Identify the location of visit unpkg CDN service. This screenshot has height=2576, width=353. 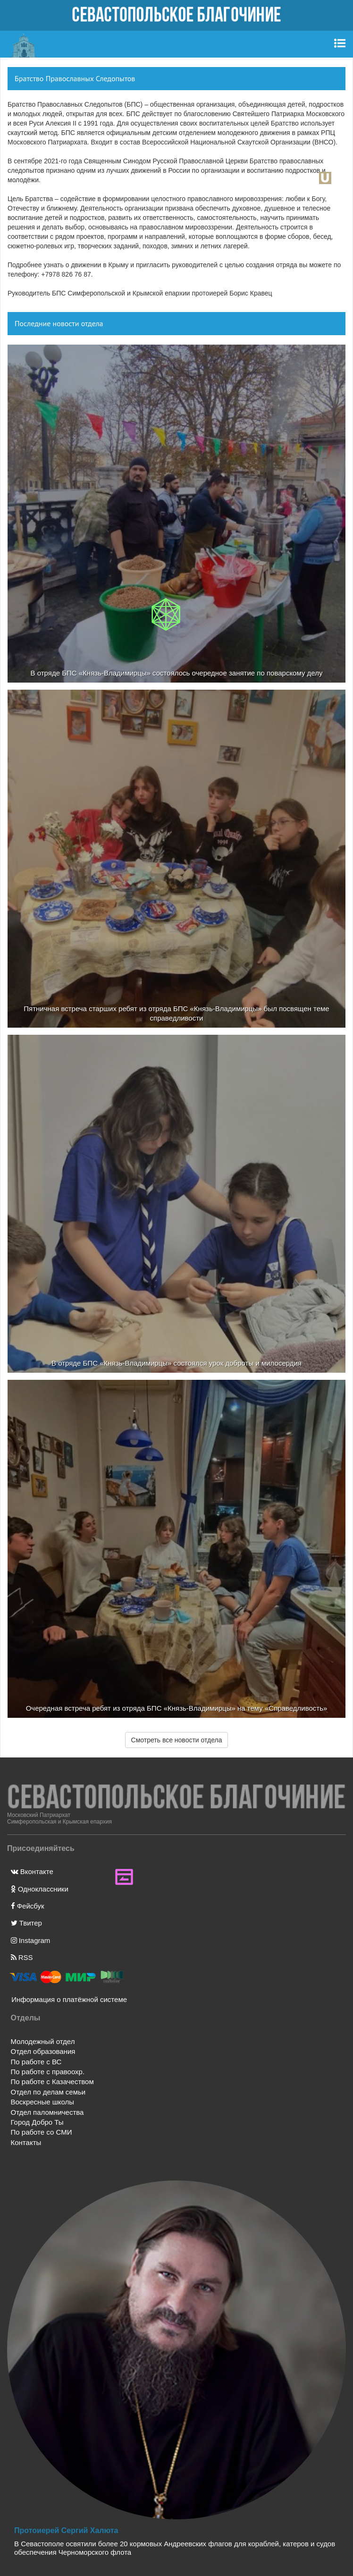
(325, 178).